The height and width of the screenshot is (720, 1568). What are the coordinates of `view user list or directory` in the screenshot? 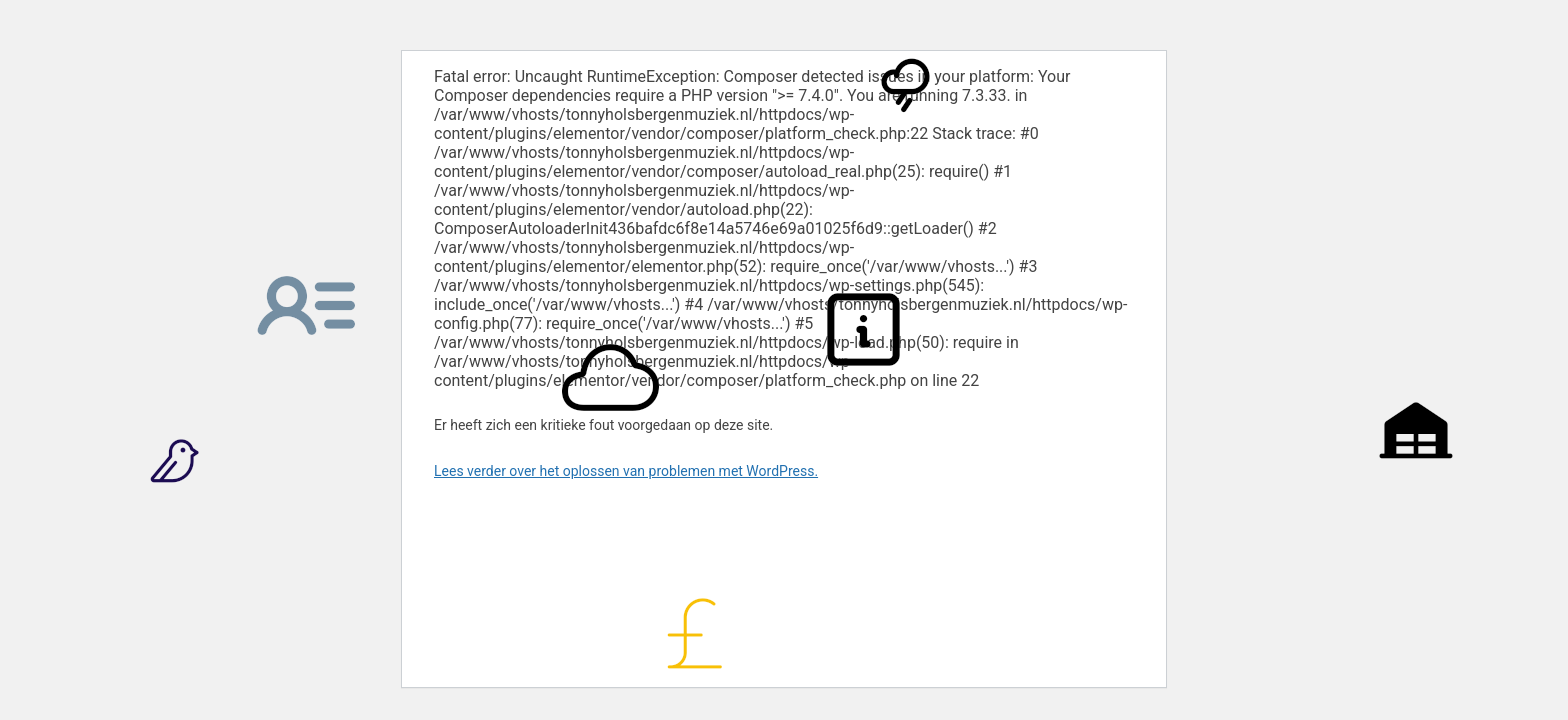 It's located at (305, 305).